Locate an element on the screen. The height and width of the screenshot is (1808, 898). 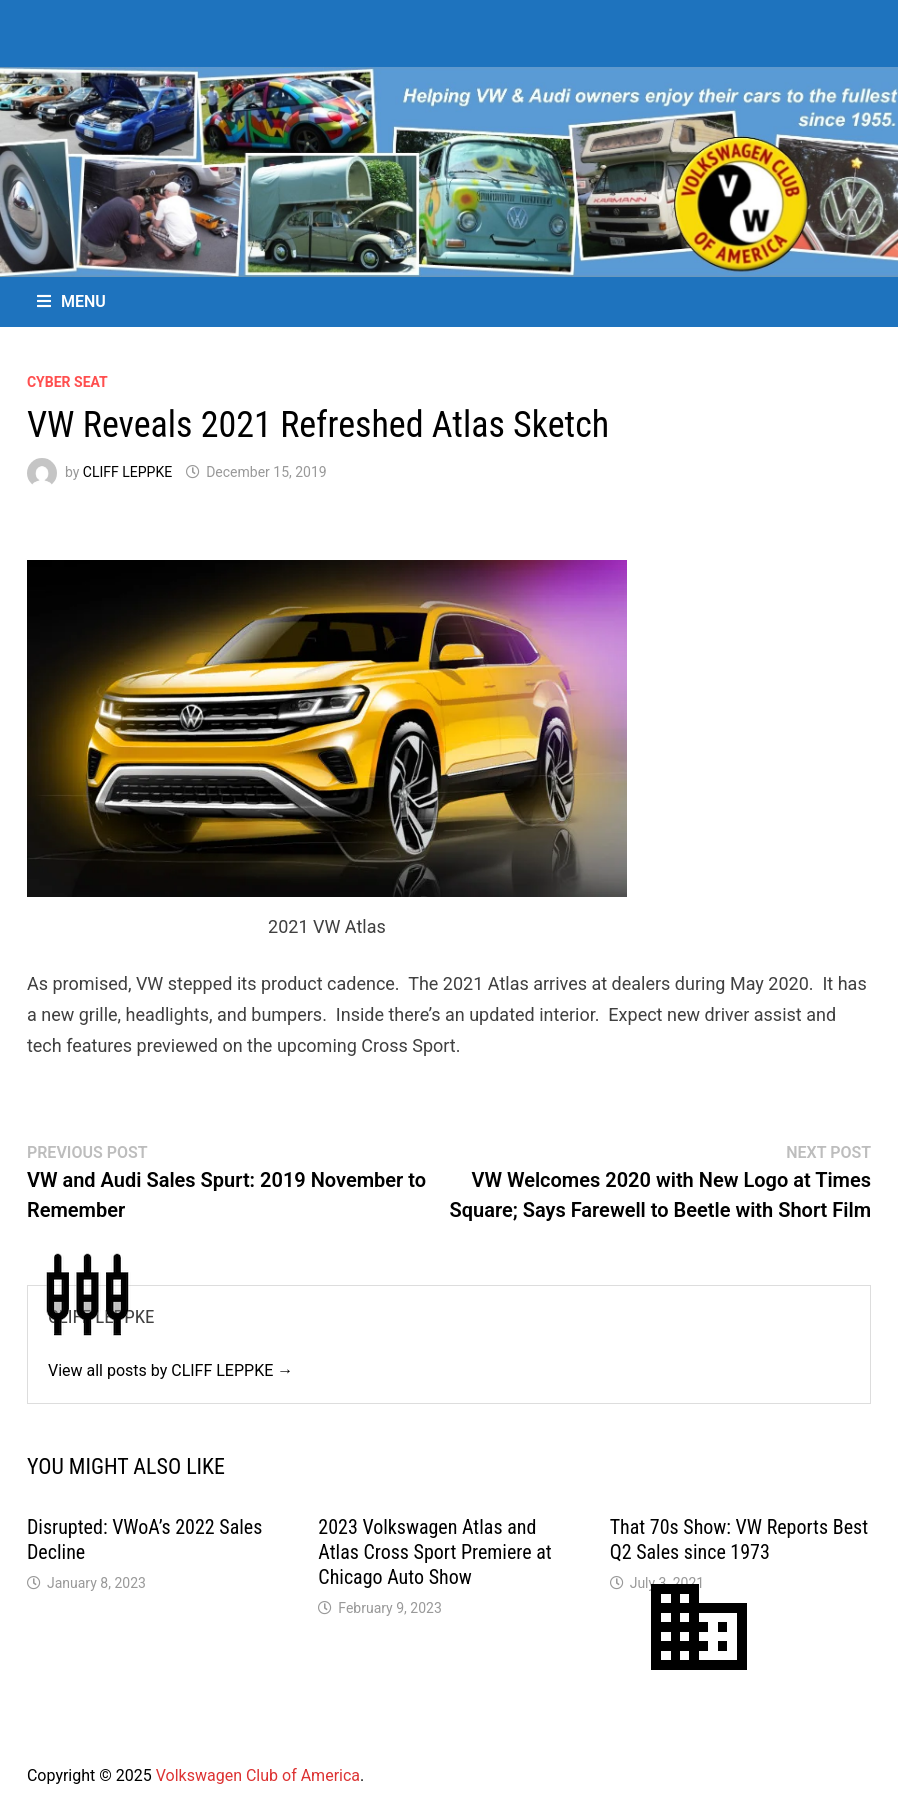
configure audio/video input settings is located at coordinates (87, 1294).